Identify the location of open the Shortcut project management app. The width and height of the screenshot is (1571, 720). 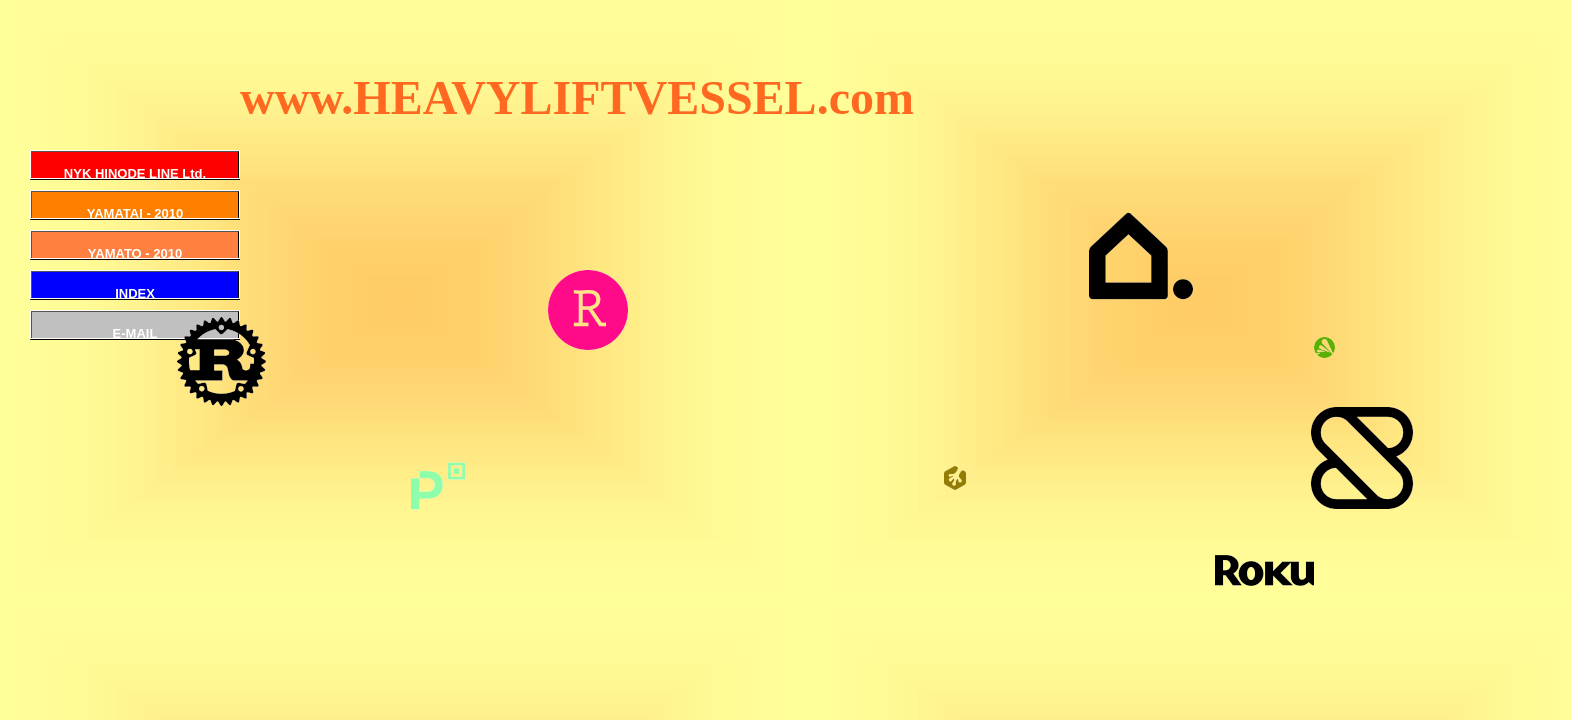
(1362, 458).